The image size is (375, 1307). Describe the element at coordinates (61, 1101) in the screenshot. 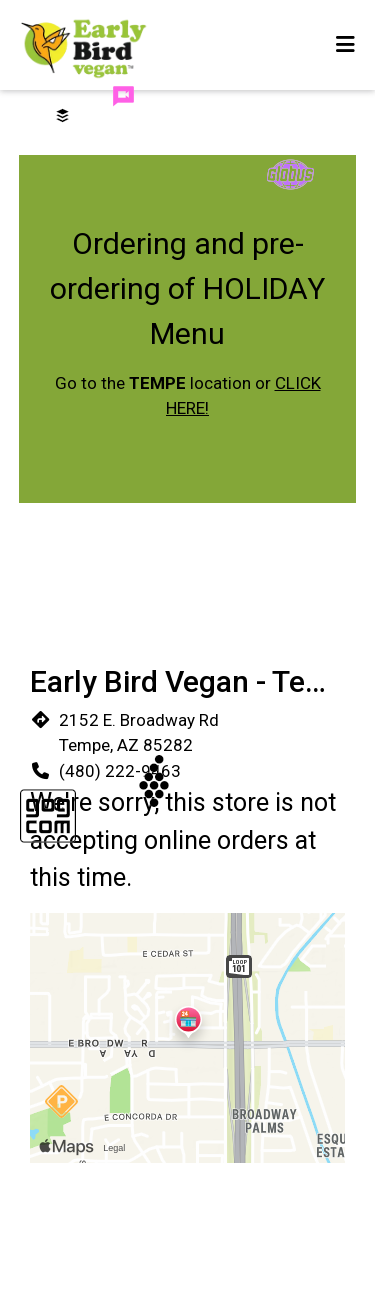

I see `pre-commit logo` at that location.